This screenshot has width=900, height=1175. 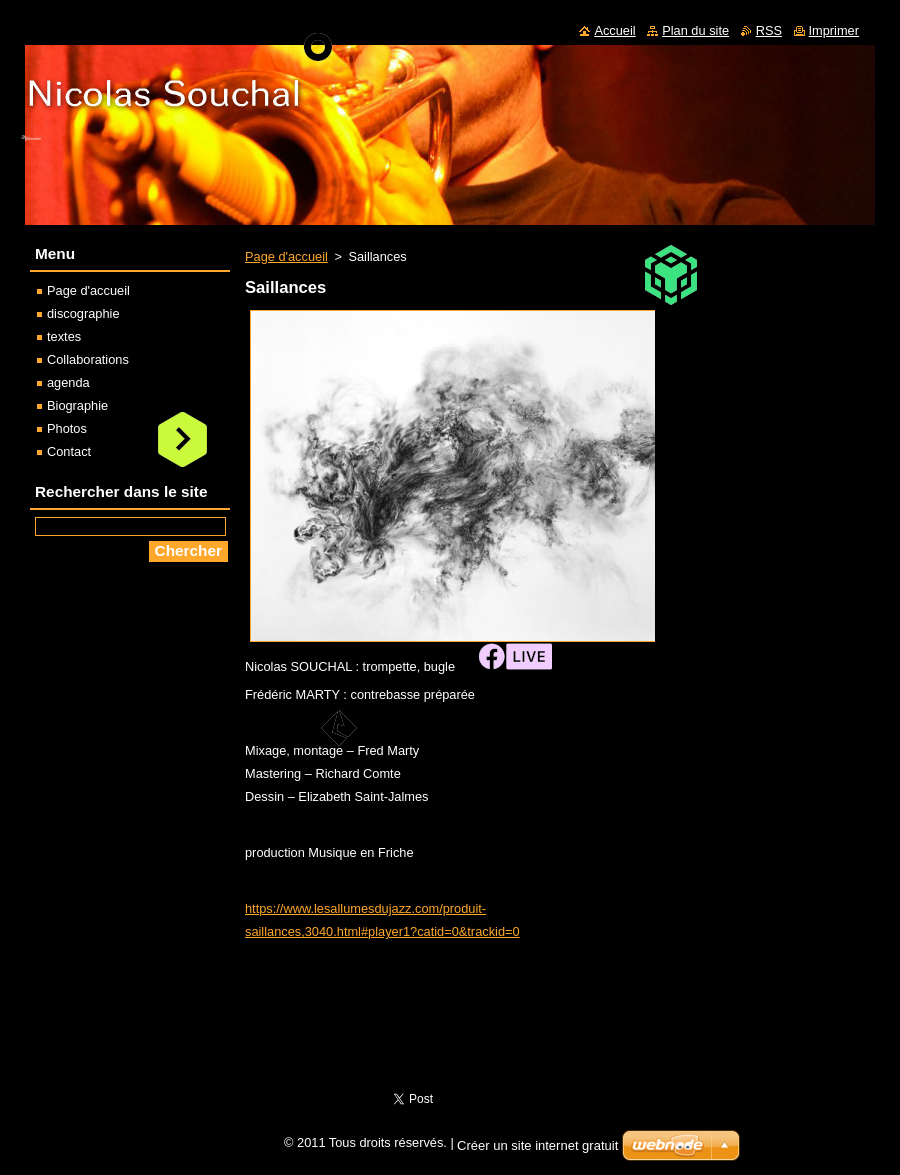 I want to click on gstreamer multimedia framework logo, so click(x=31, y=138).